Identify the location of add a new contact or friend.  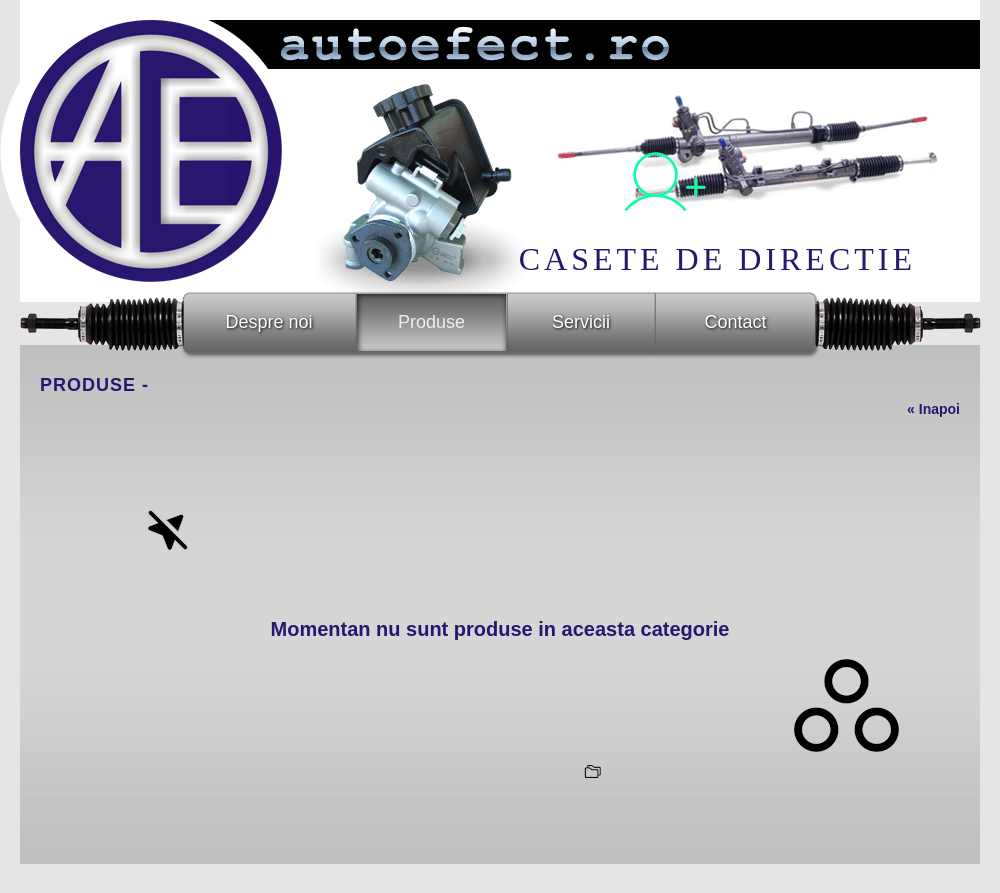
(662, 184).